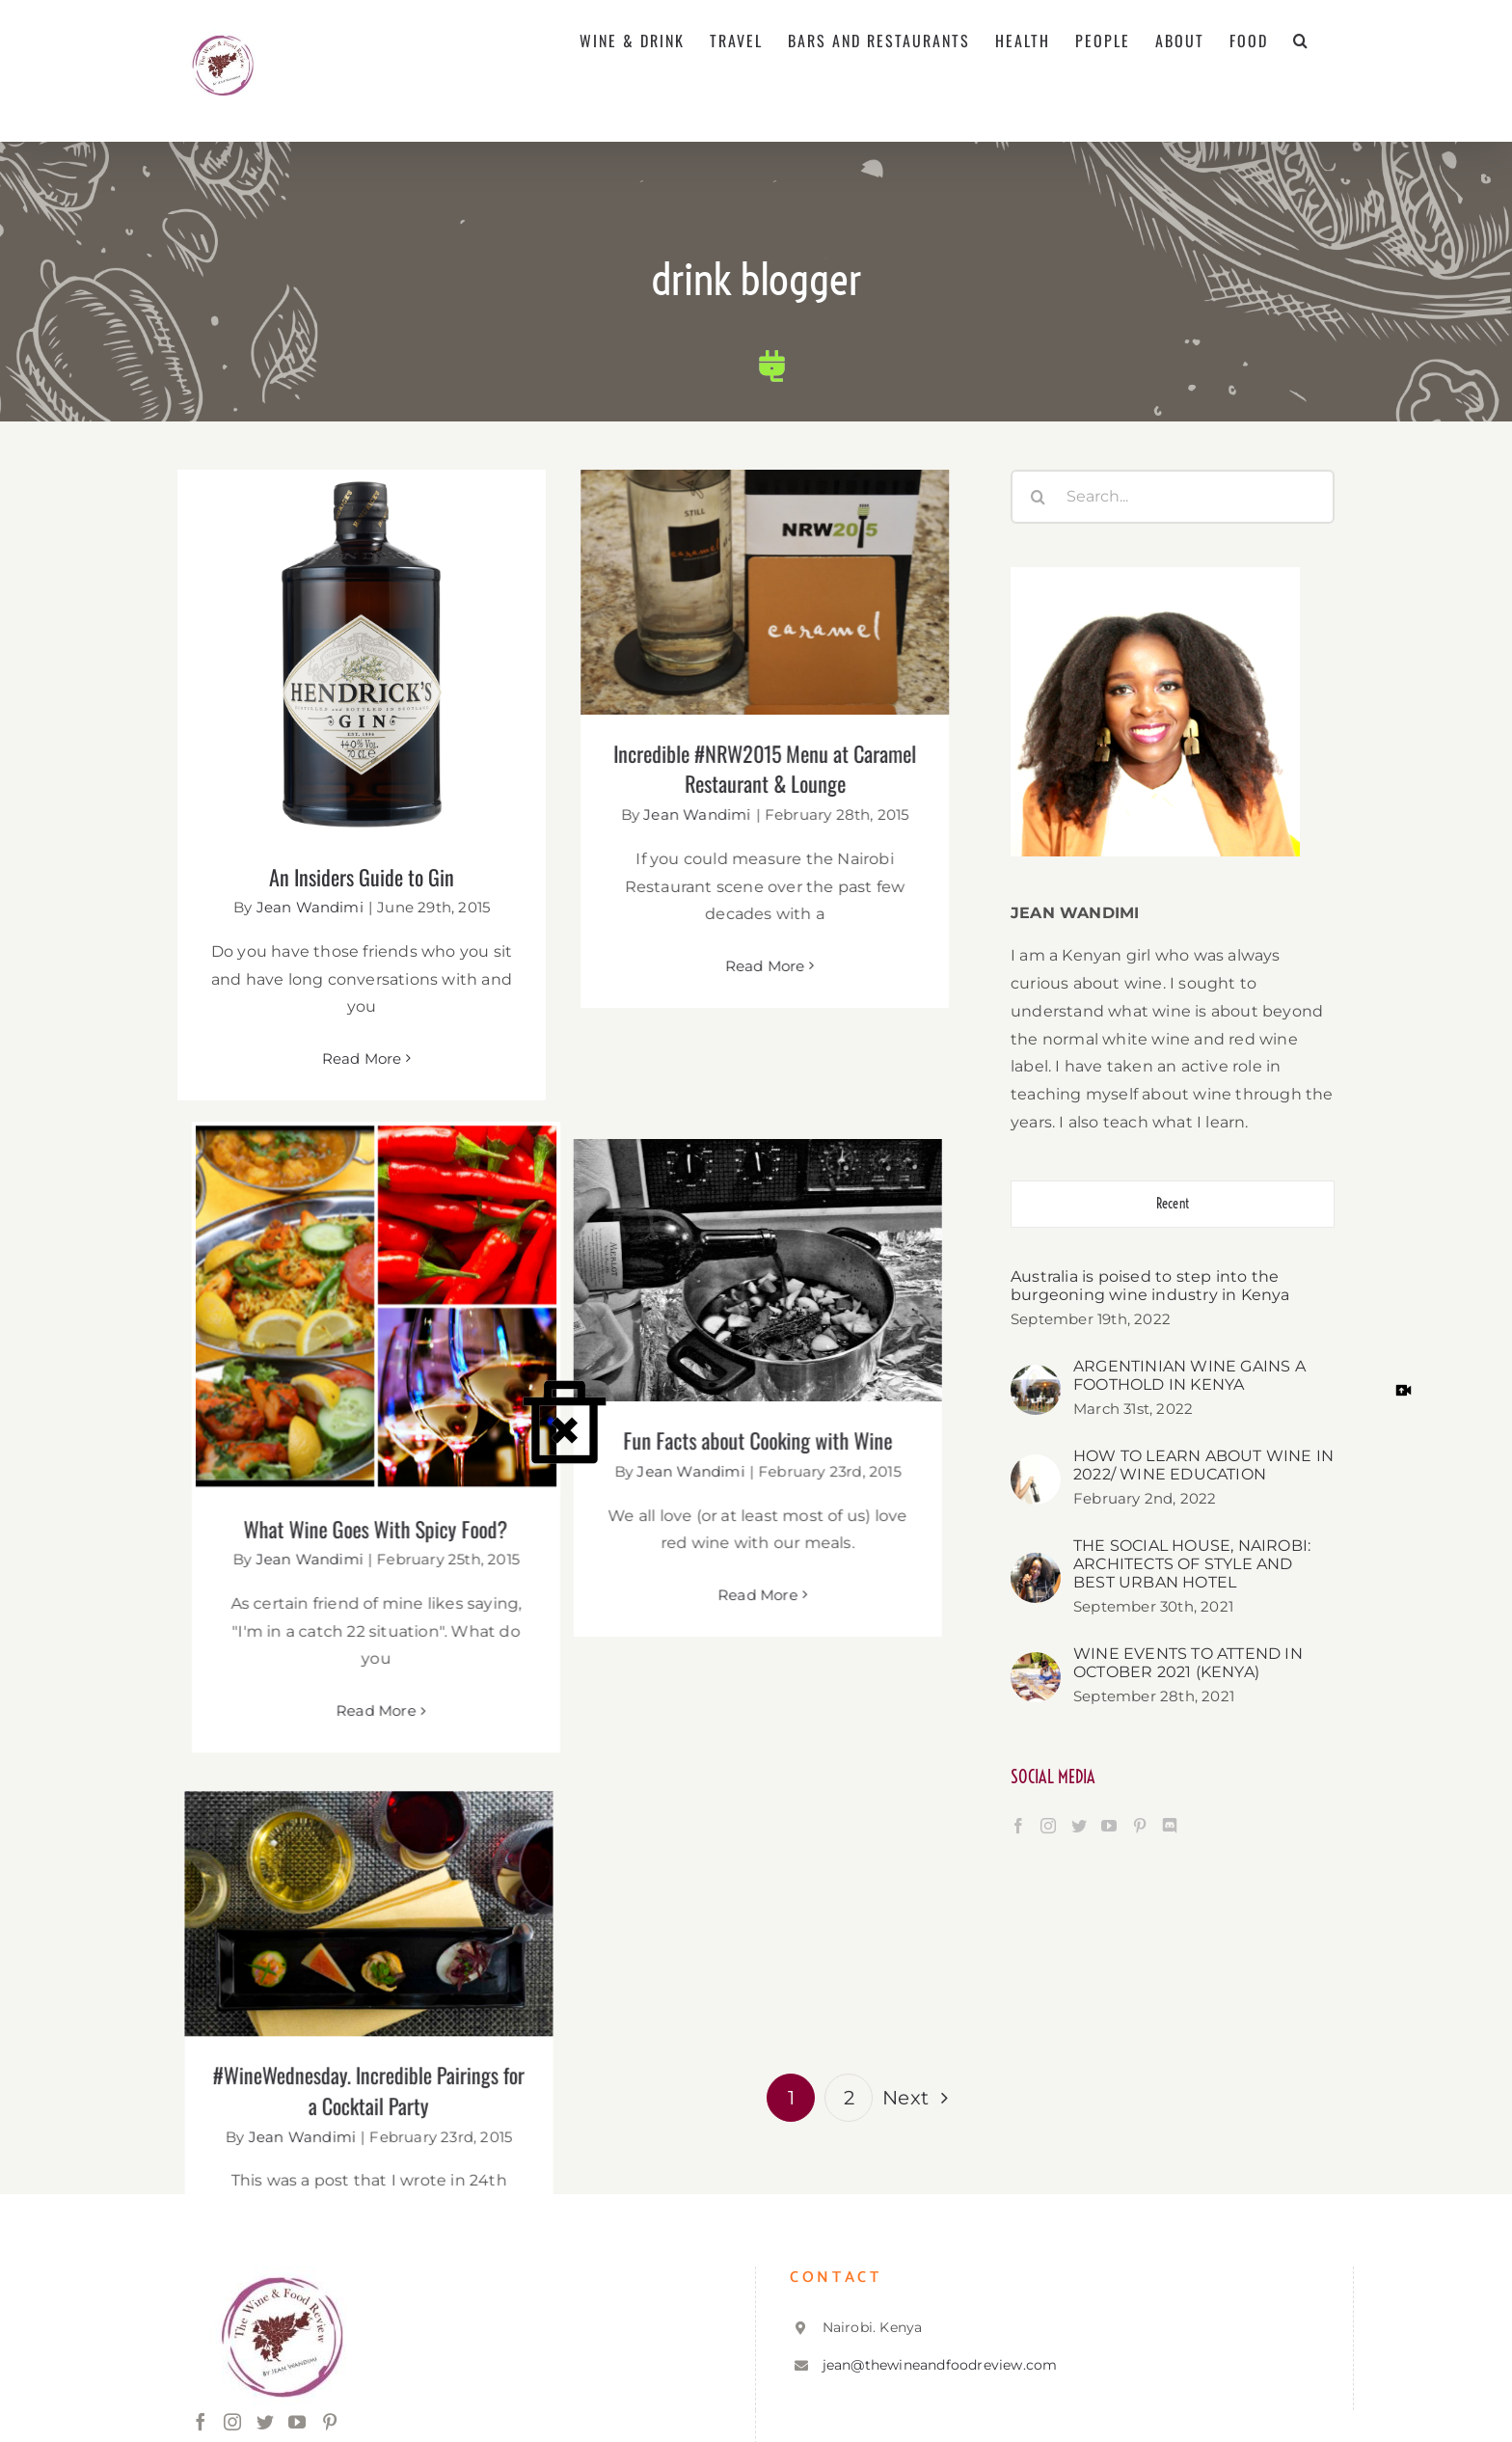  What do you see at coordinates (1403, 1390) in the screenshot?
I see `upload a video file` at bounding box center [1403, 1390].